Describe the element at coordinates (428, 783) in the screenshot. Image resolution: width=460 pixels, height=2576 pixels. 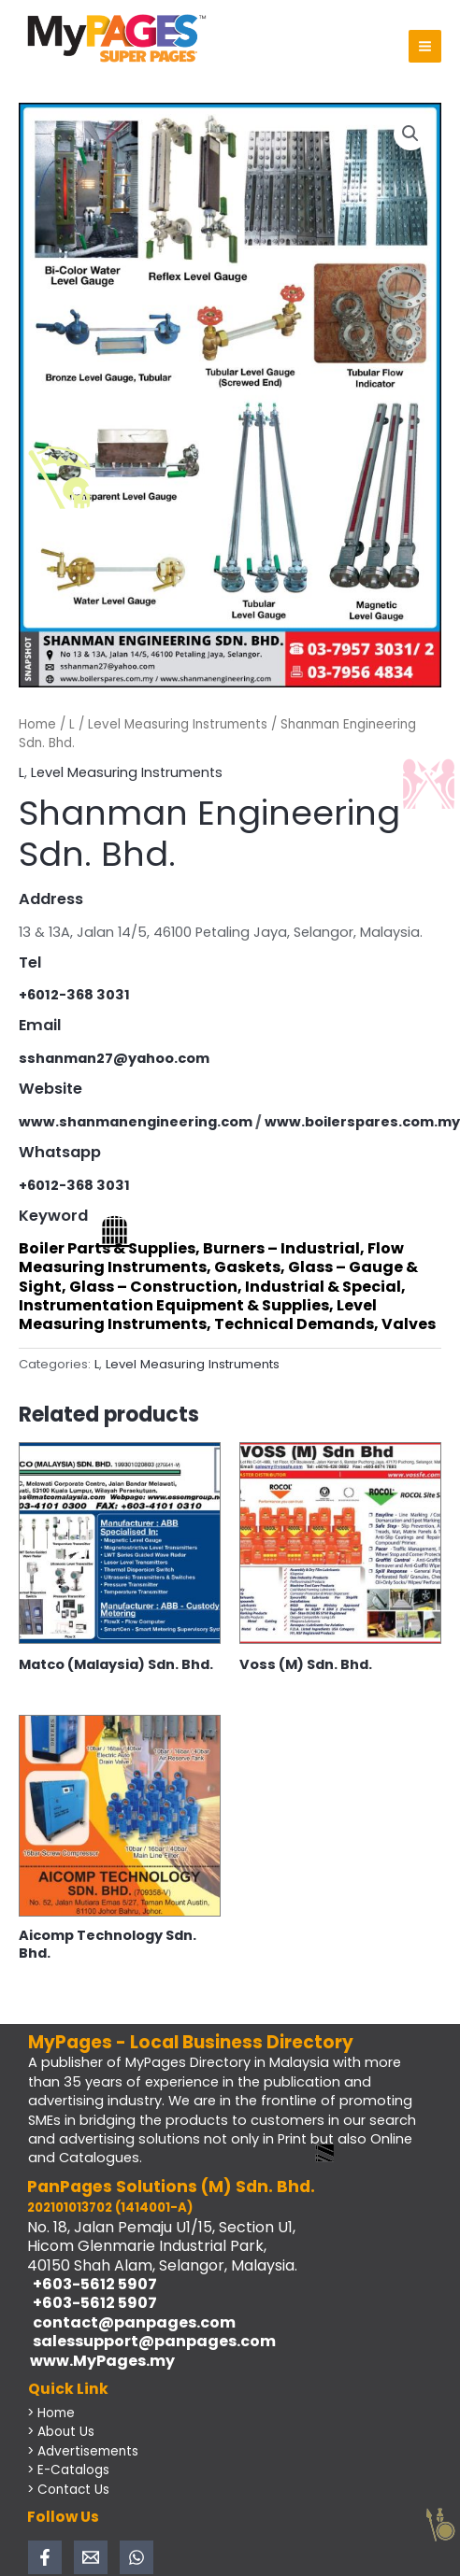
I see `guards or sentries protecting an area` at that location.